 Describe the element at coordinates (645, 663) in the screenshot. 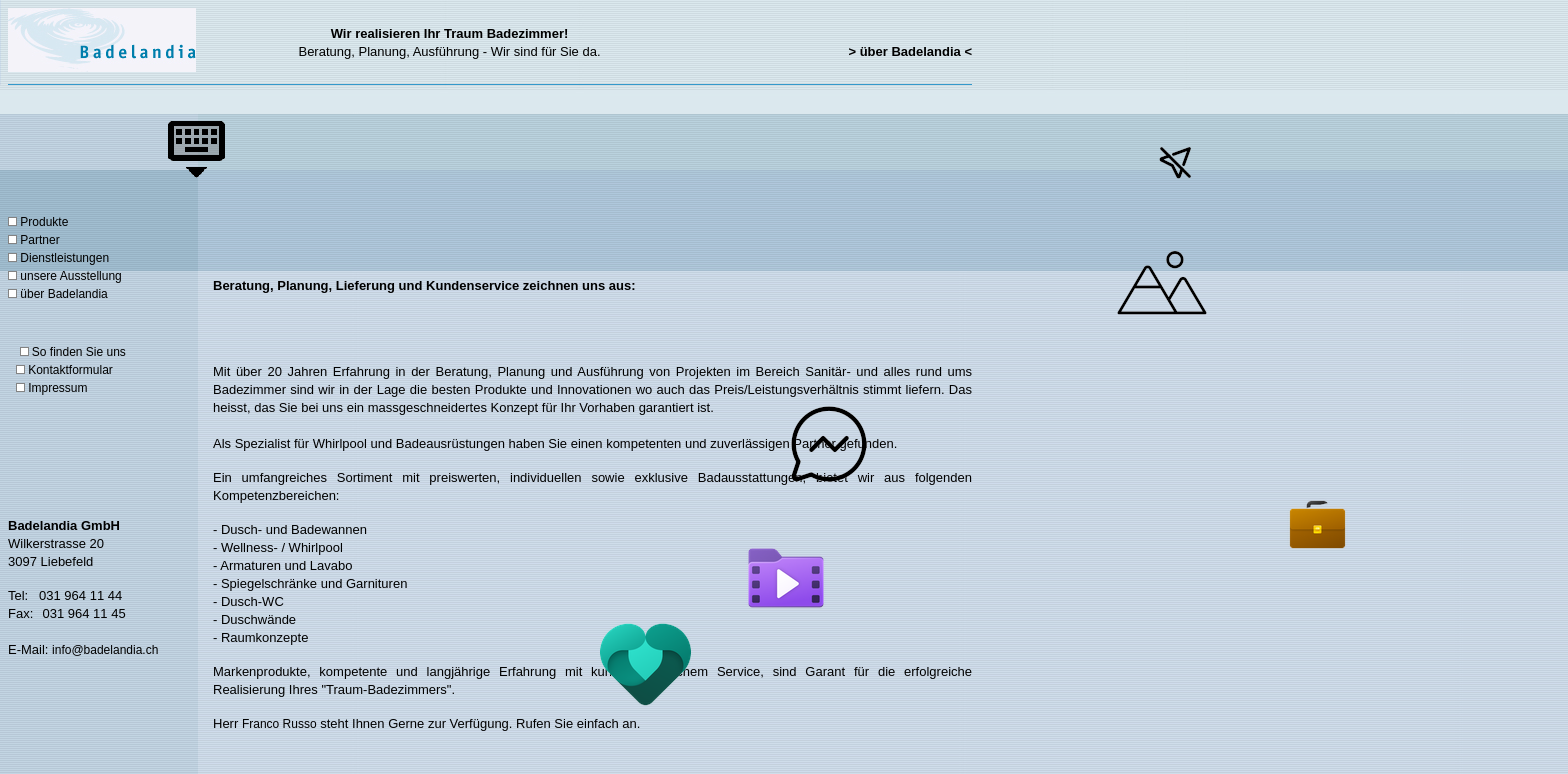

I see `open the microsoft family safety app` at that location.